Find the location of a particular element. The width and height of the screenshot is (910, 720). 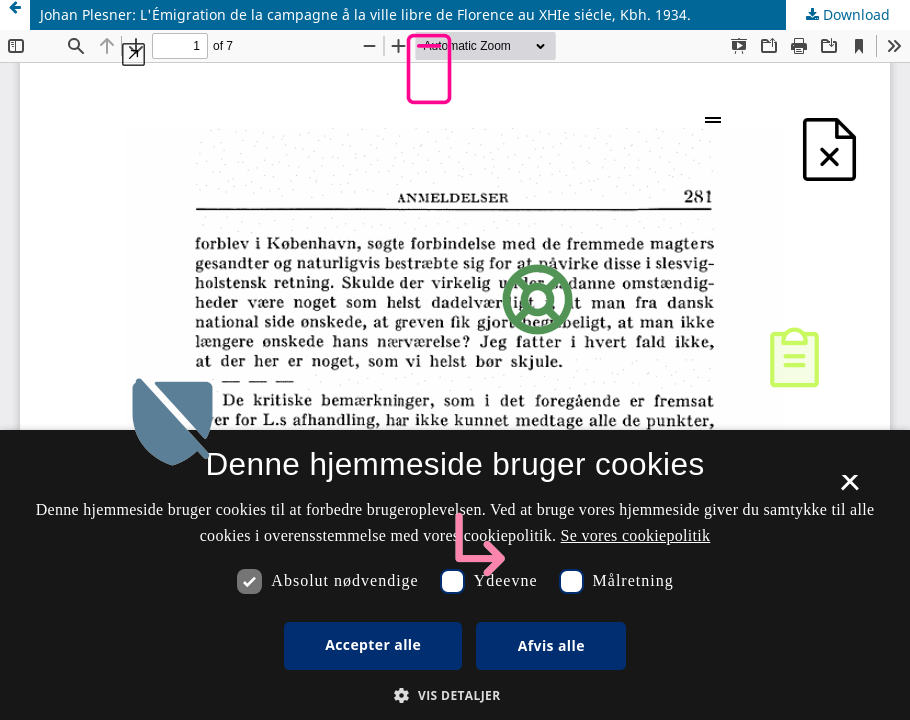

drag to reorder items in a list is located at coordinates (713, 120).